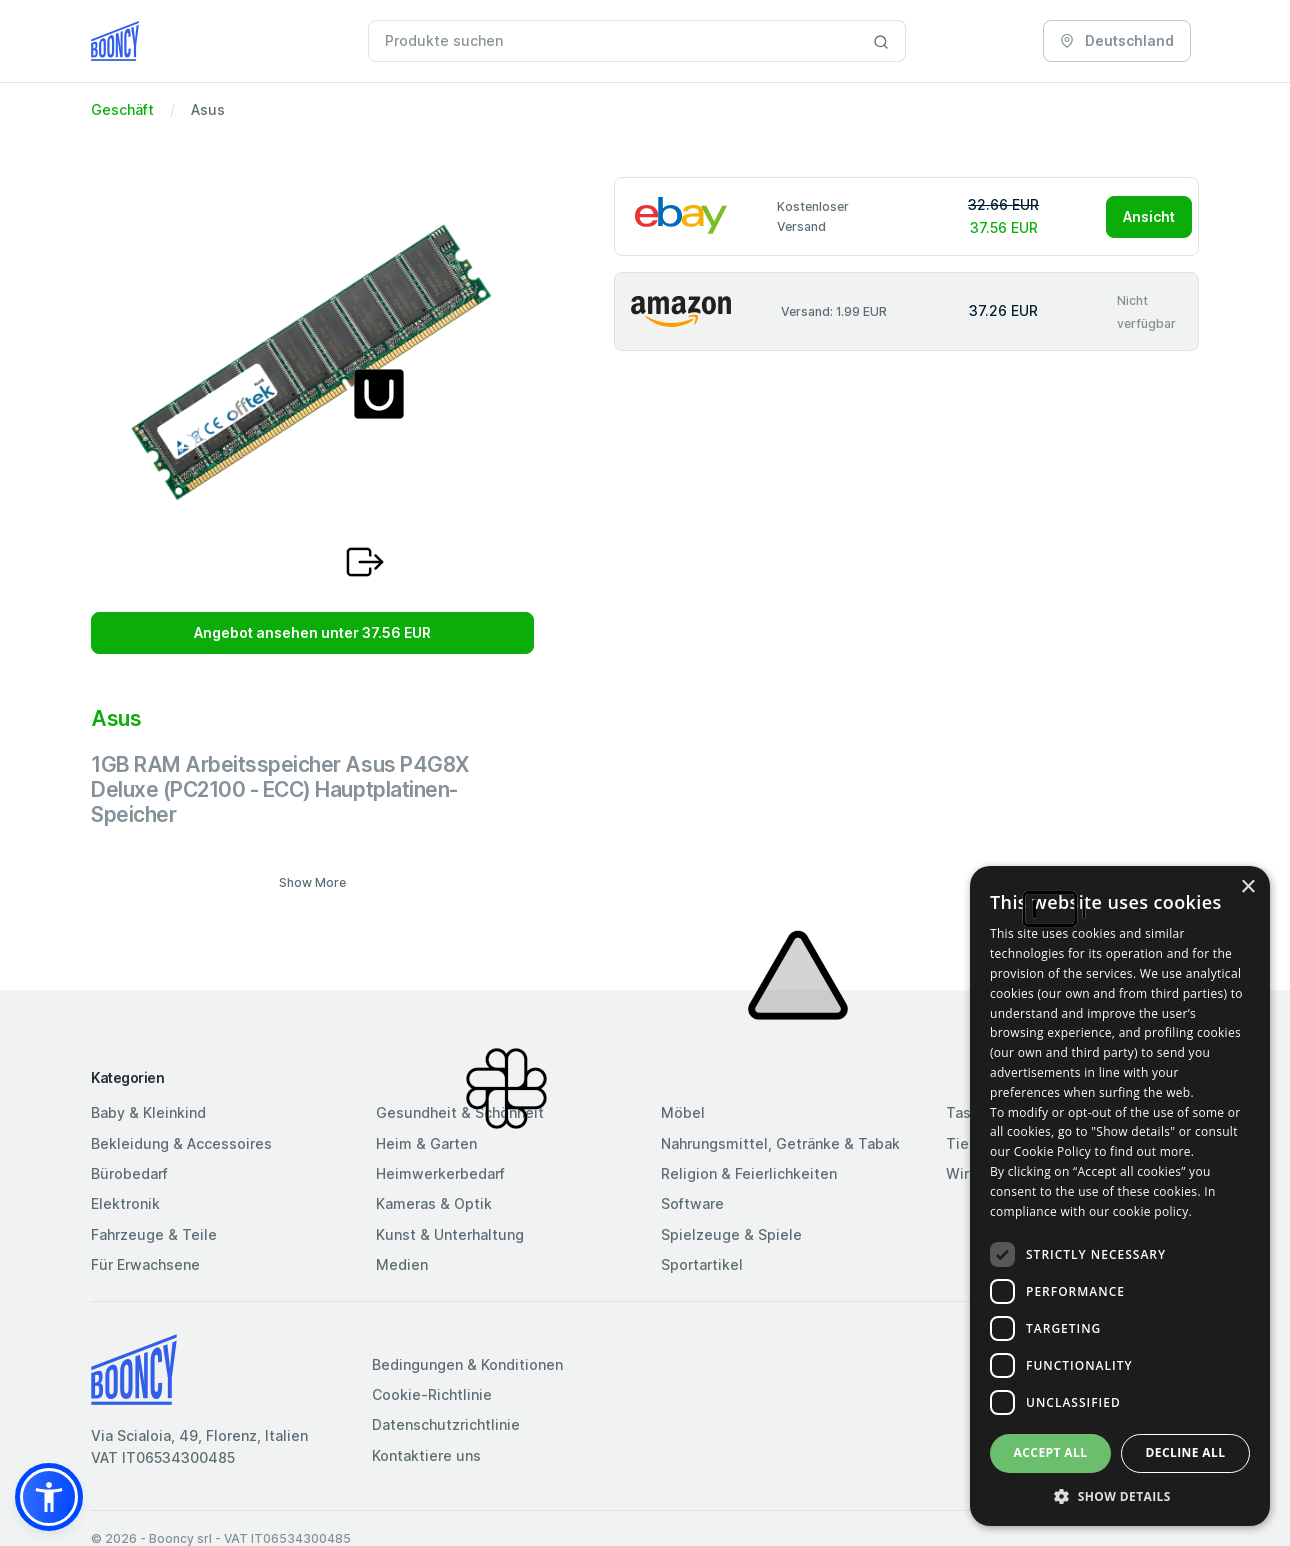  Describe the element at coordinates (798, 977) in the screenshot. I see `play or start media content` at that location.